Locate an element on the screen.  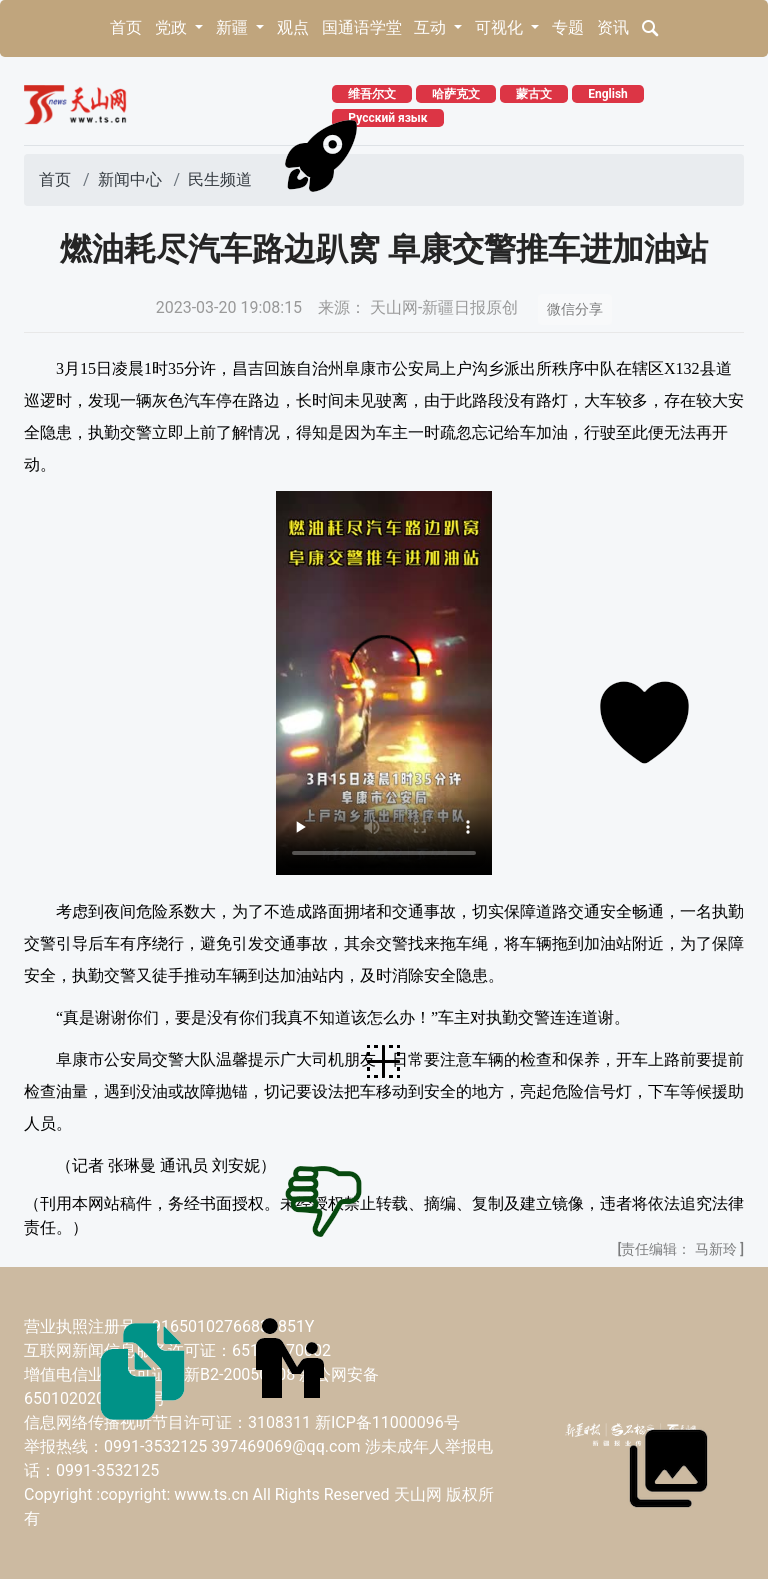
apply inner borders to selected cells is located at coordinates (383, 1061).